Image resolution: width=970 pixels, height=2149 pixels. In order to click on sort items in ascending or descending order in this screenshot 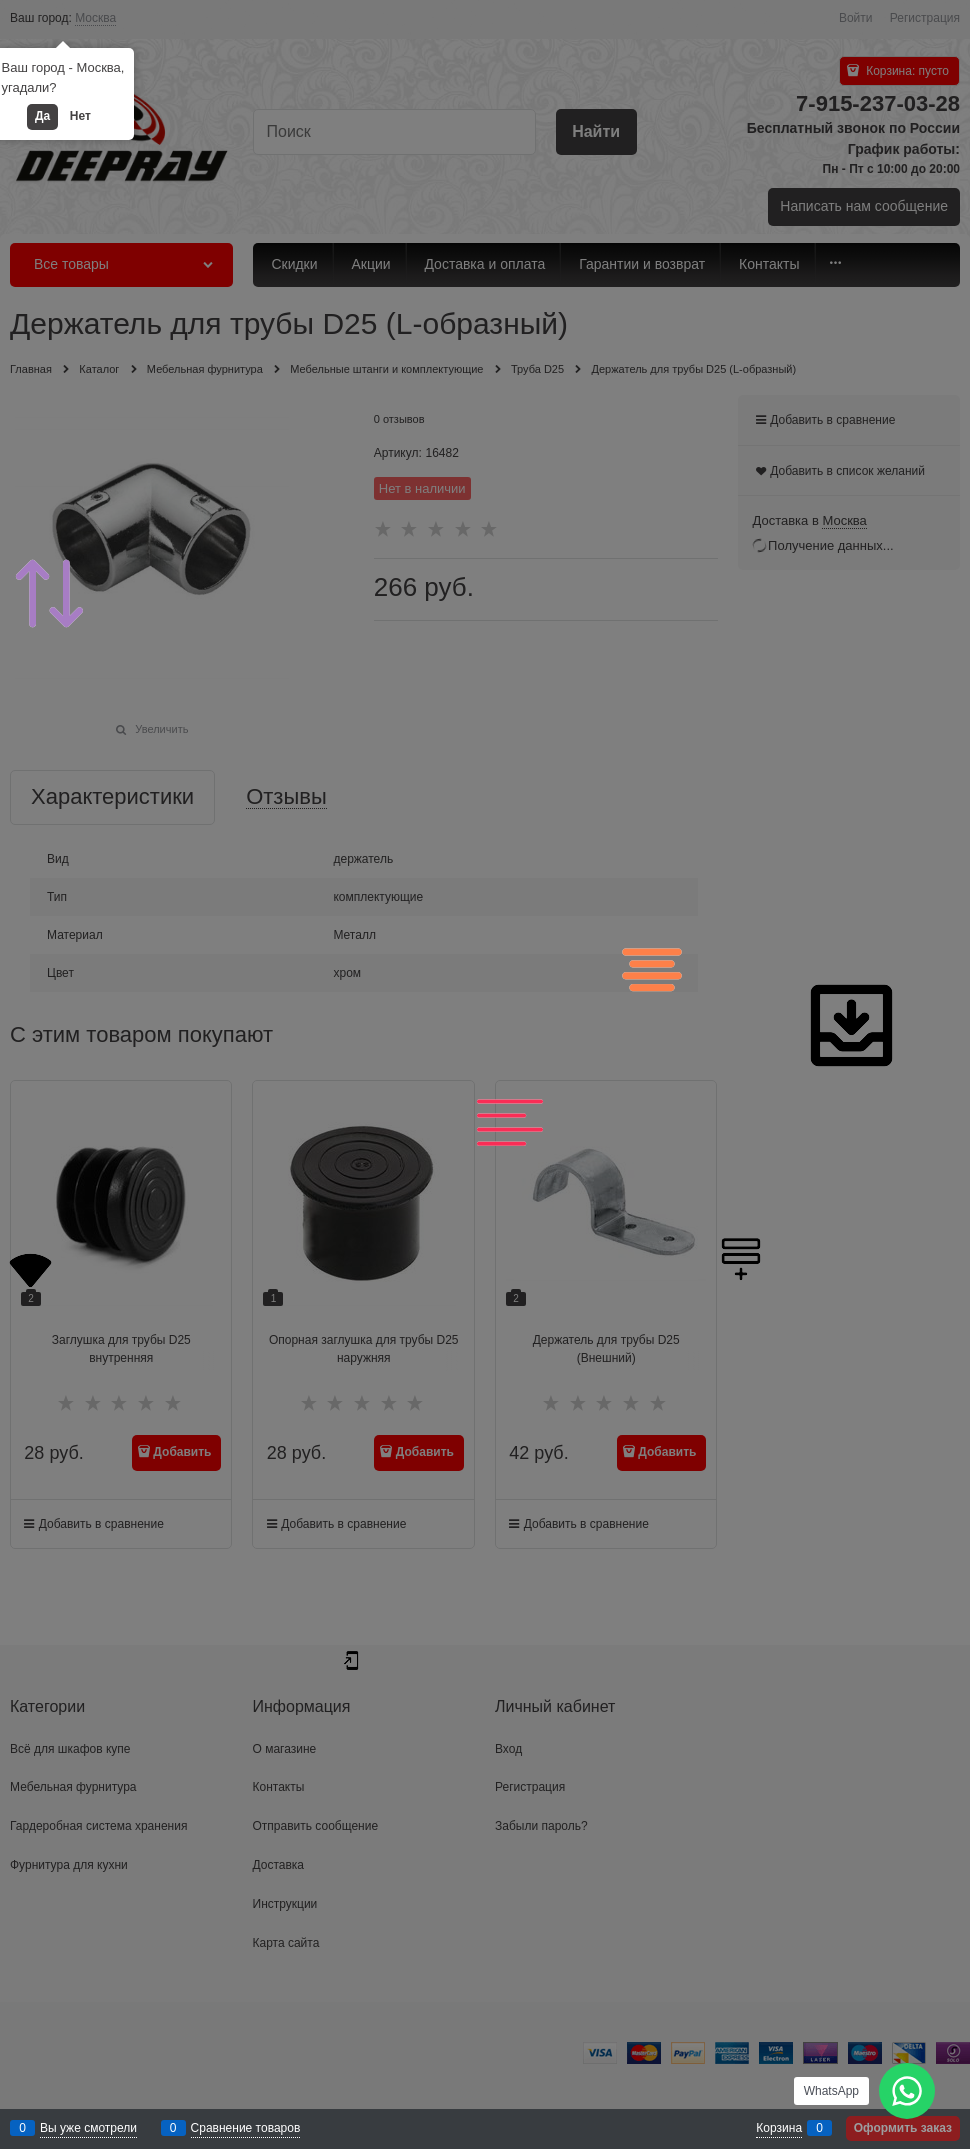, I will do `click(49, 593)`.